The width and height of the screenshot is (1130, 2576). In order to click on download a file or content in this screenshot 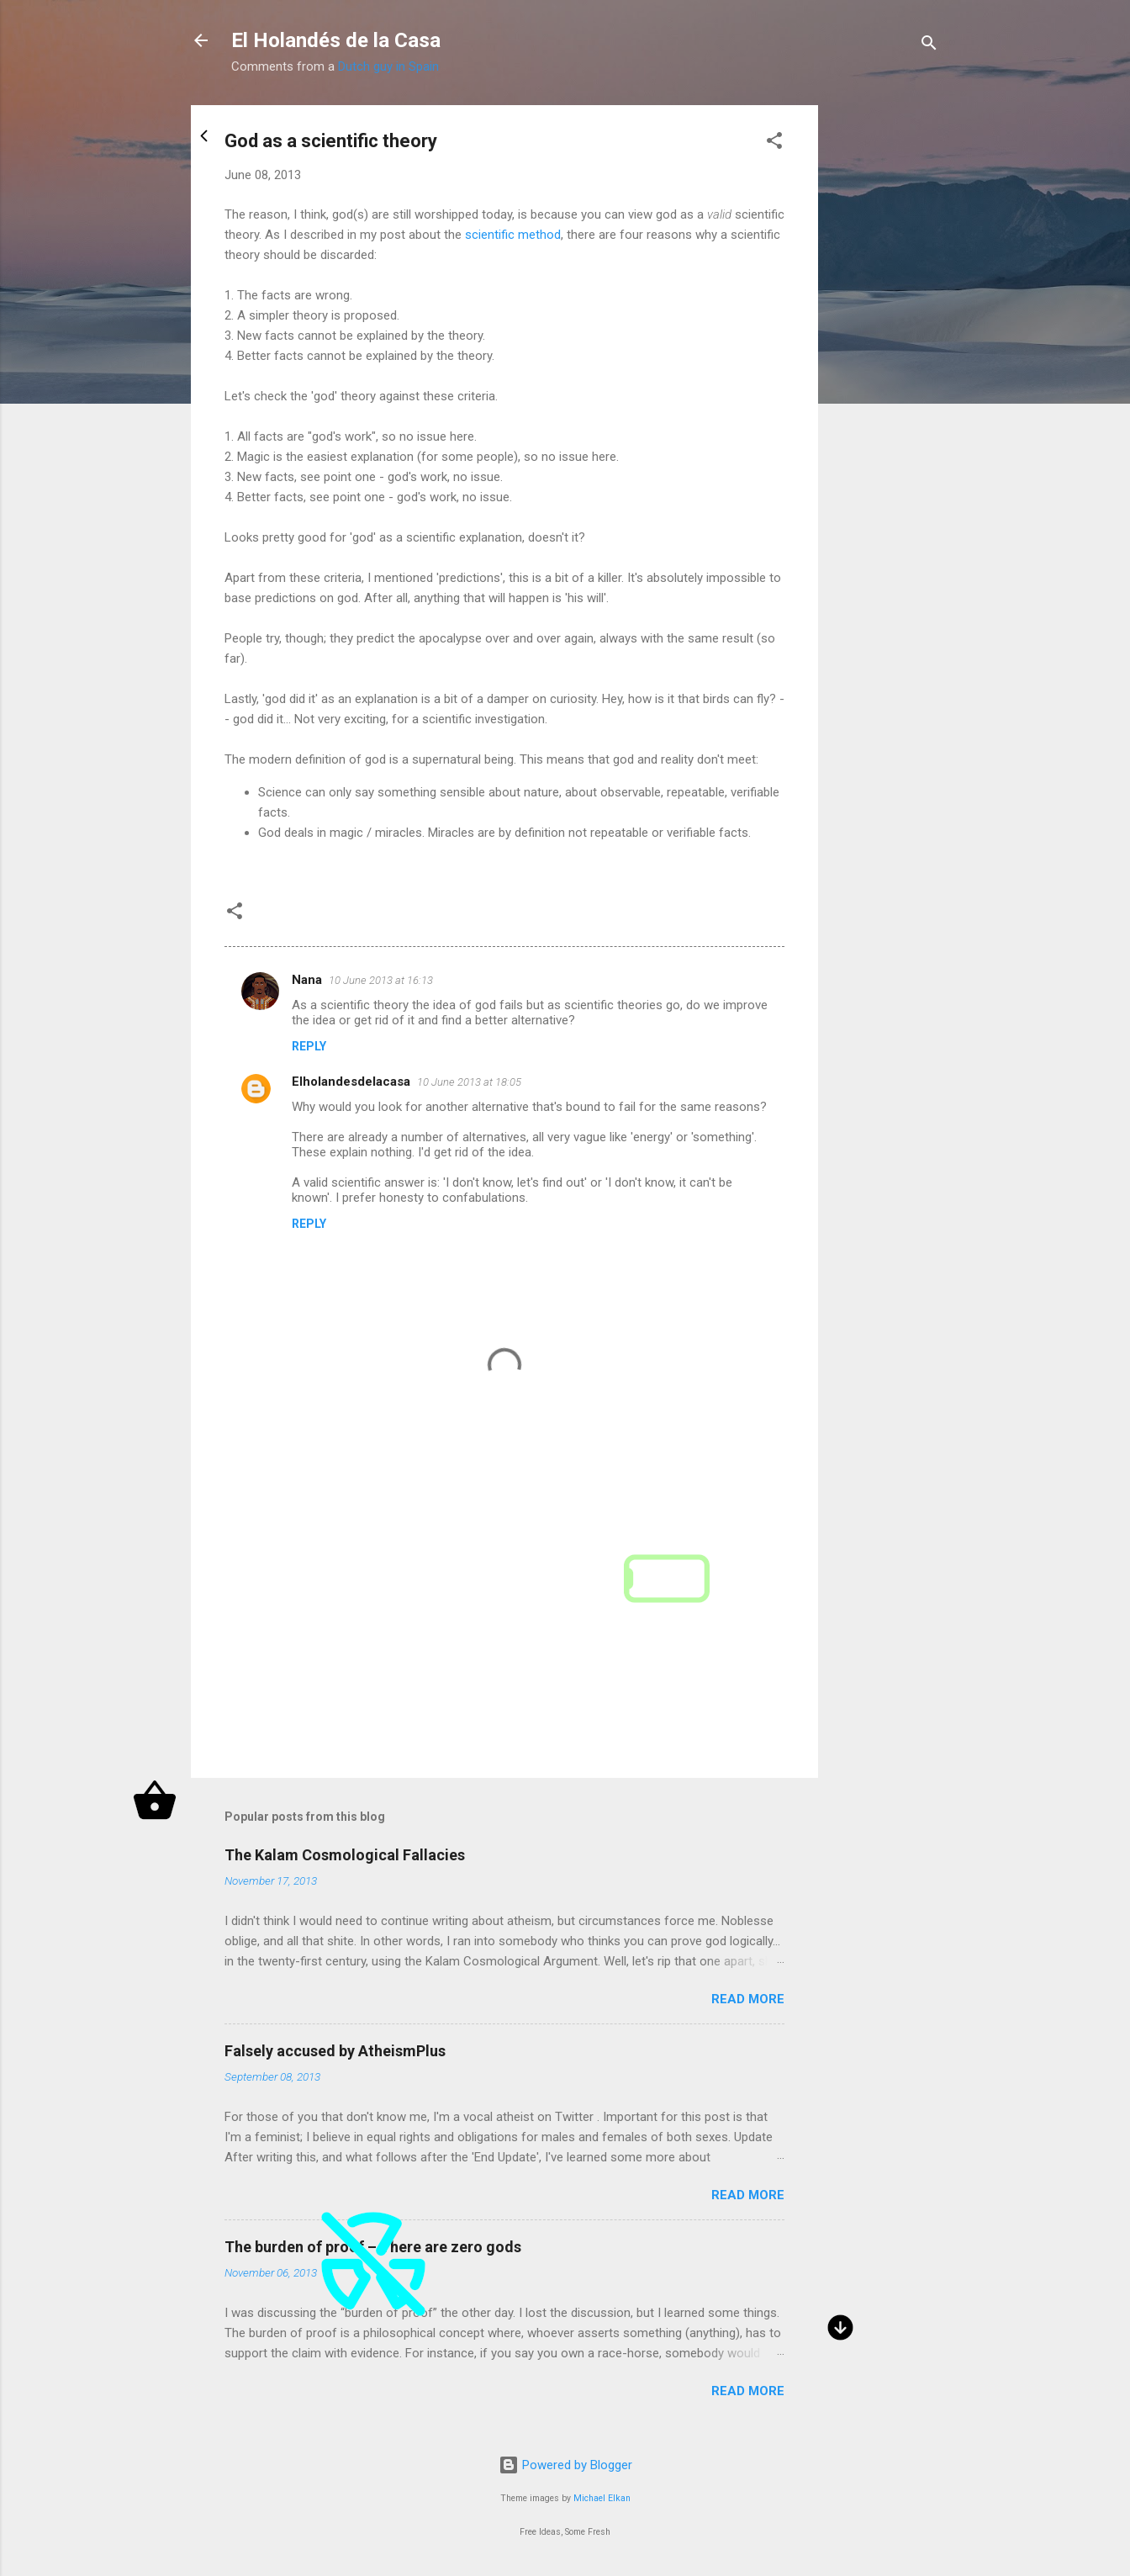, I will do `click(840, 2327)`.